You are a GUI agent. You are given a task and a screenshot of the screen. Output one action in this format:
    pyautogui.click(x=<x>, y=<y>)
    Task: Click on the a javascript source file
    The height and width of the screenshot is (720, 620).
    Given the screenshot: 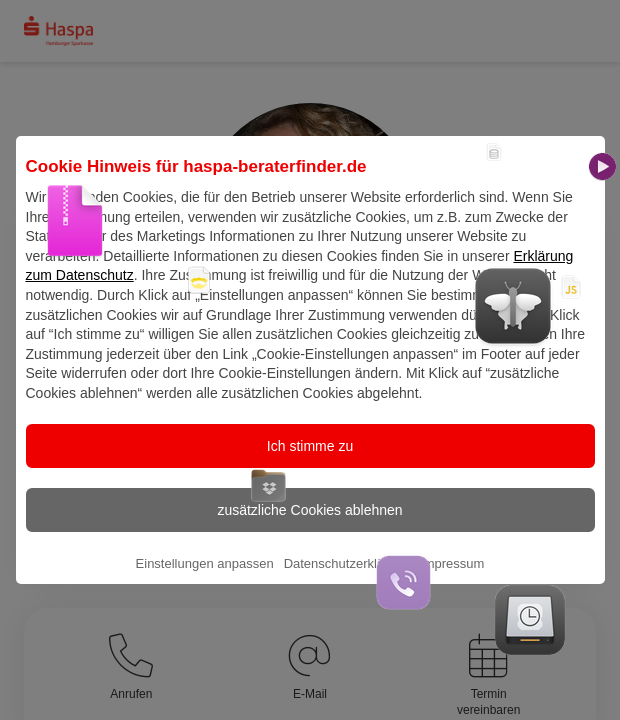 What is the action you would take?
    pyautogui.click(x=571, y=287)
    